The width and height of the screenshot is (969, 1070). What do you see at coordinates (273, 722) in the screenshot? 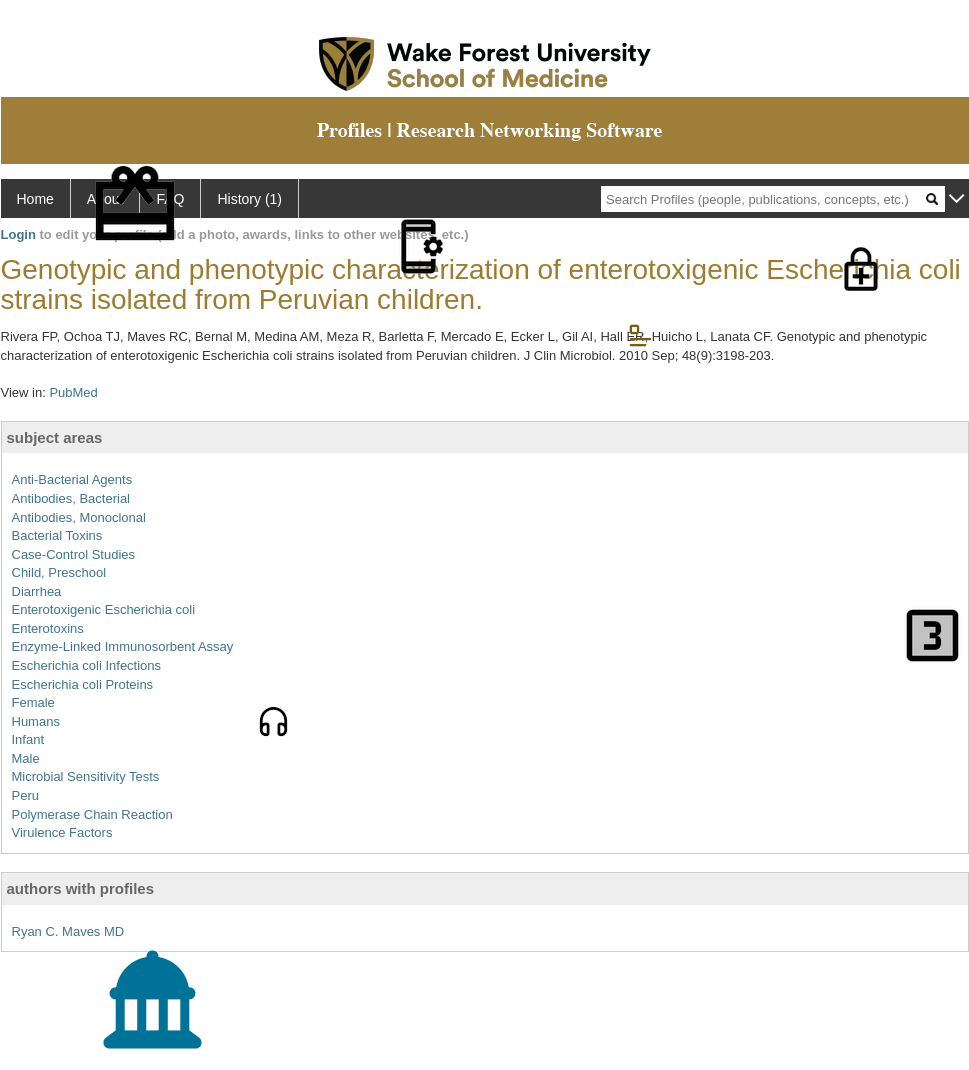
I see `listen to audio or music` at bounding box center [273, 722].